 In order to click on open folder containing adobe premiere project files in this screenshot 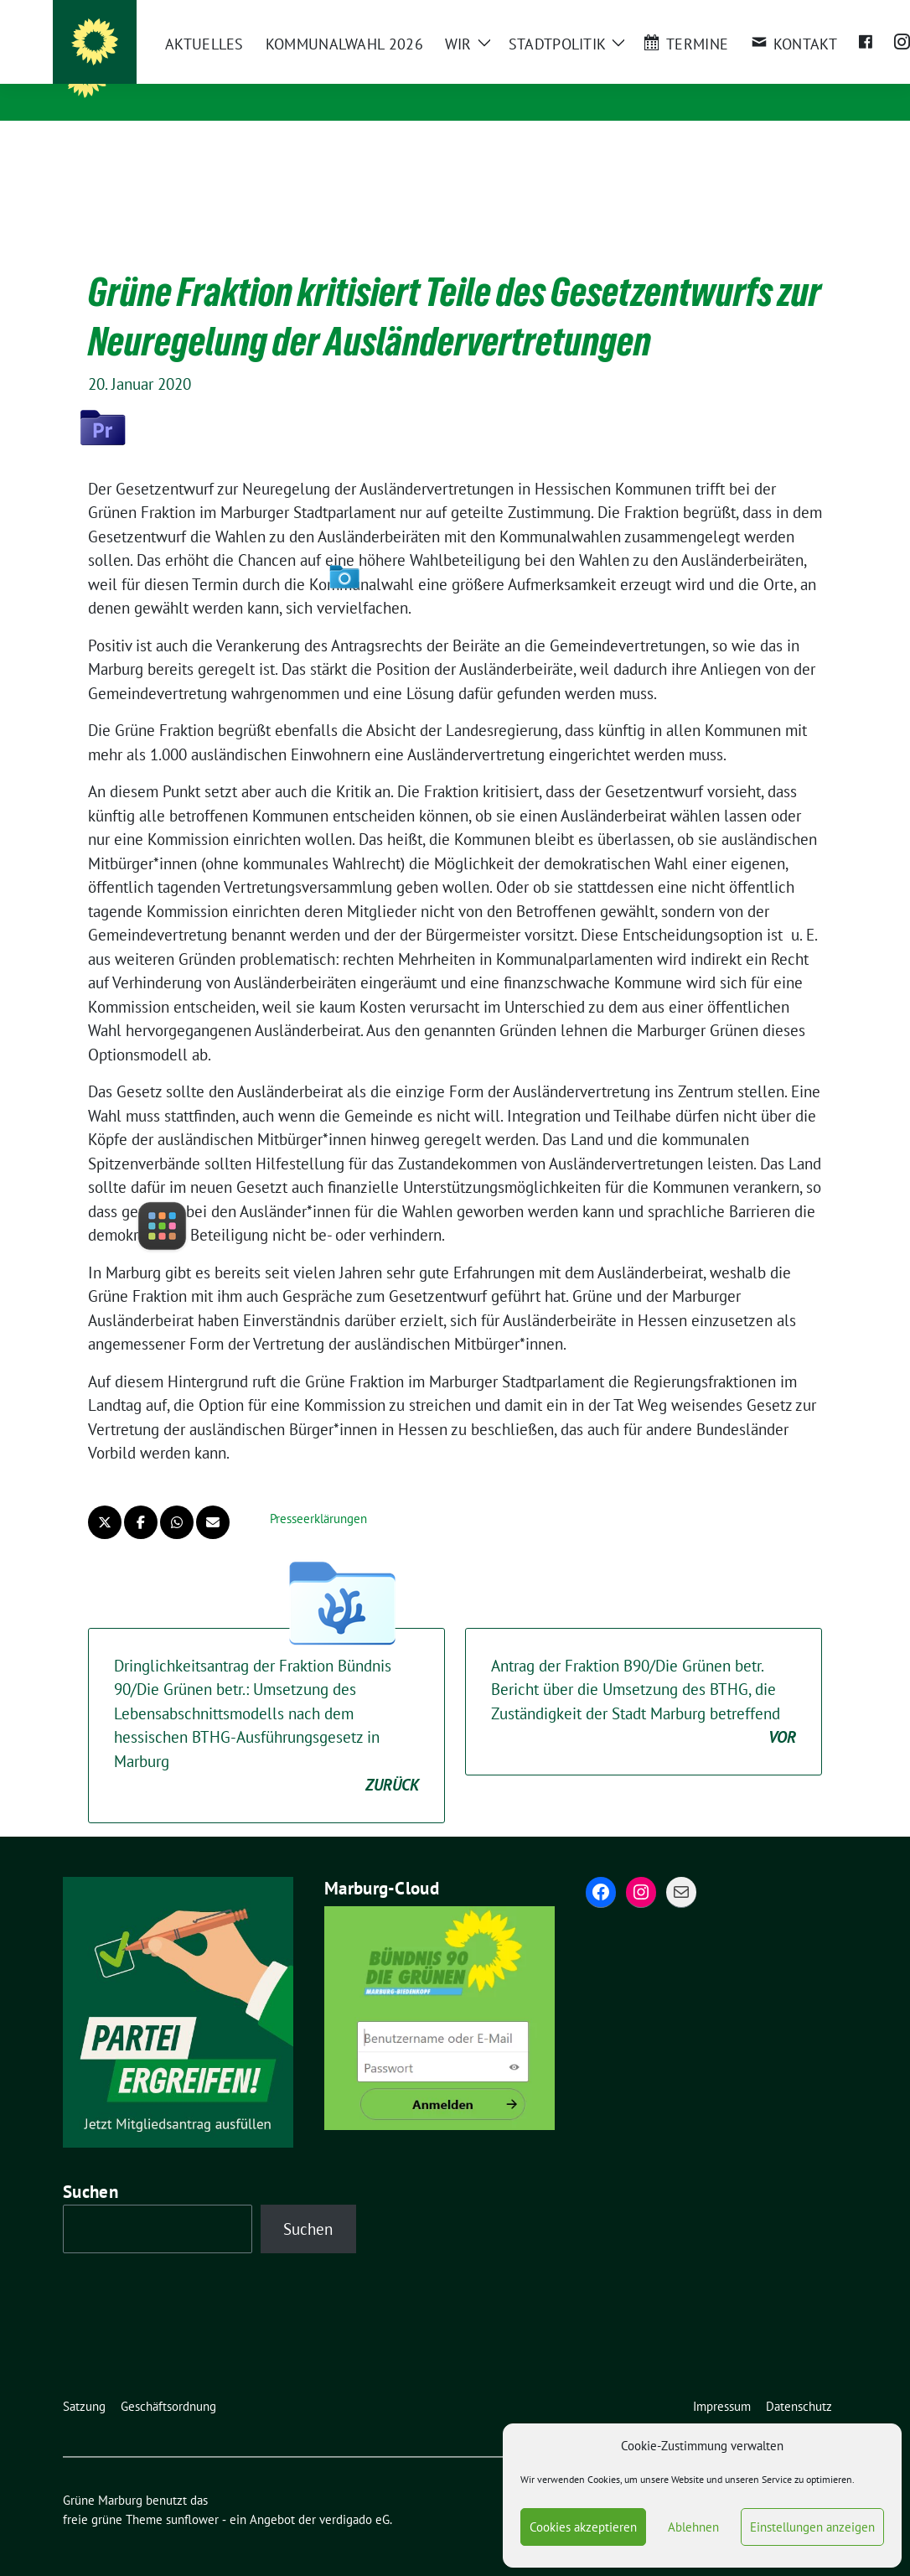, I will do `click(102, 428)`.